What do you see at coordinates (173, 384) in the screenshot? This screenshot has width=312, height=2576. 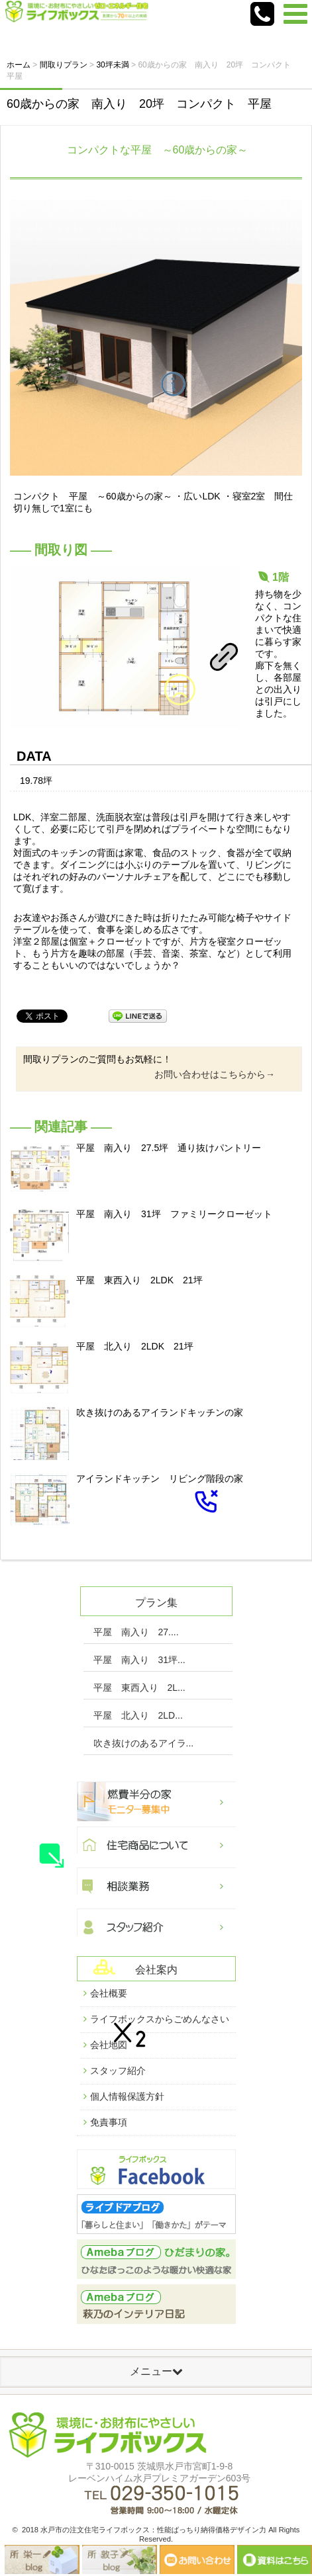 I see `view more information or details` at bounding box center [173, 384].